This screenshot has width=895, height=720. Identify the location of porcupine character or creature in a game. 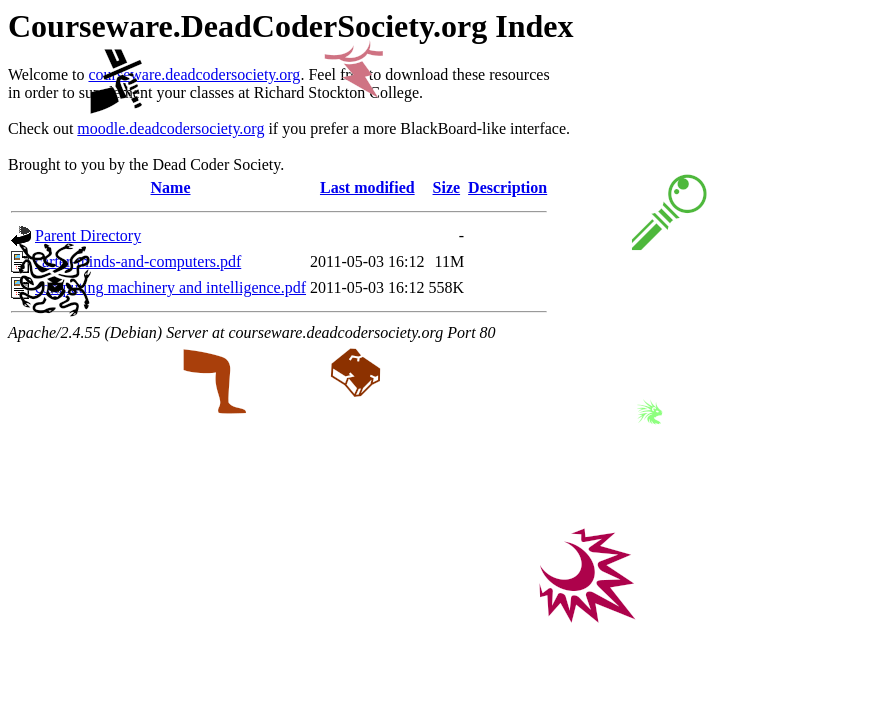
(650, 412).